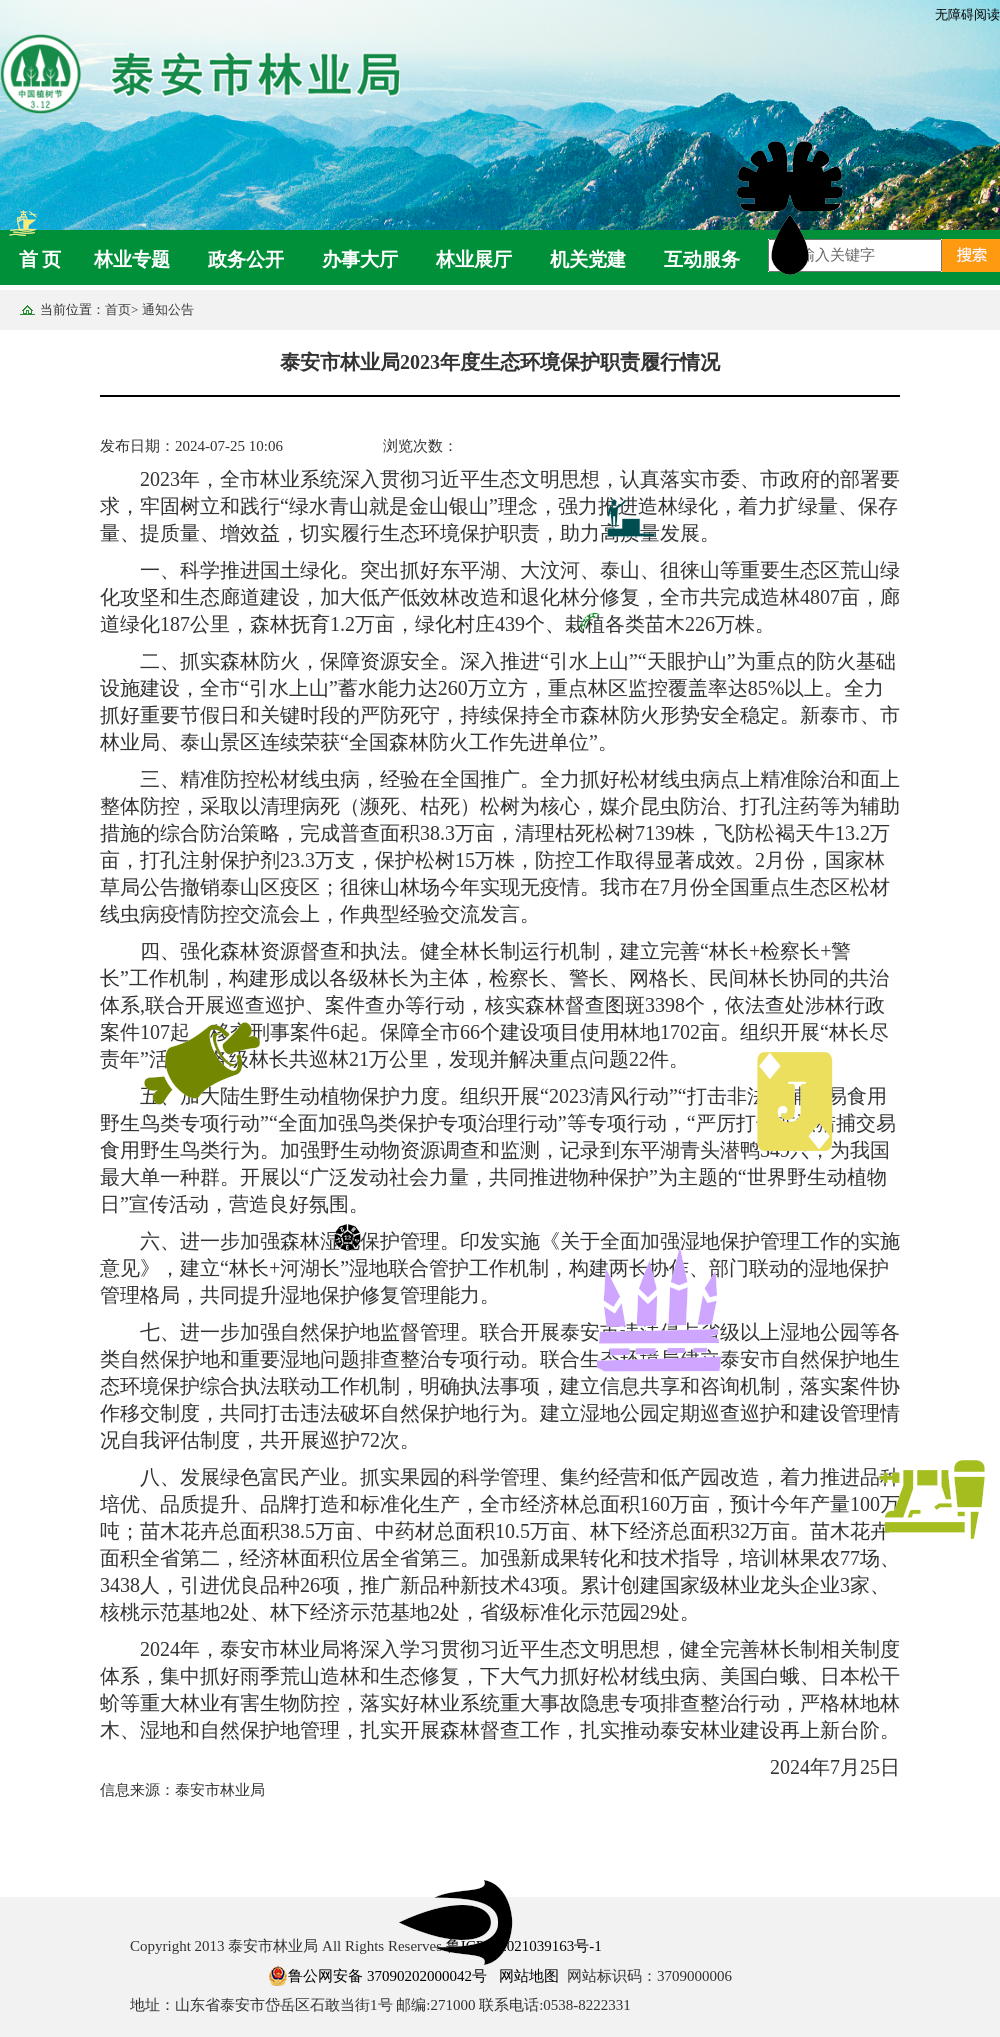  I want to click on place defensive barrier or fortification, so click(659, 1309).